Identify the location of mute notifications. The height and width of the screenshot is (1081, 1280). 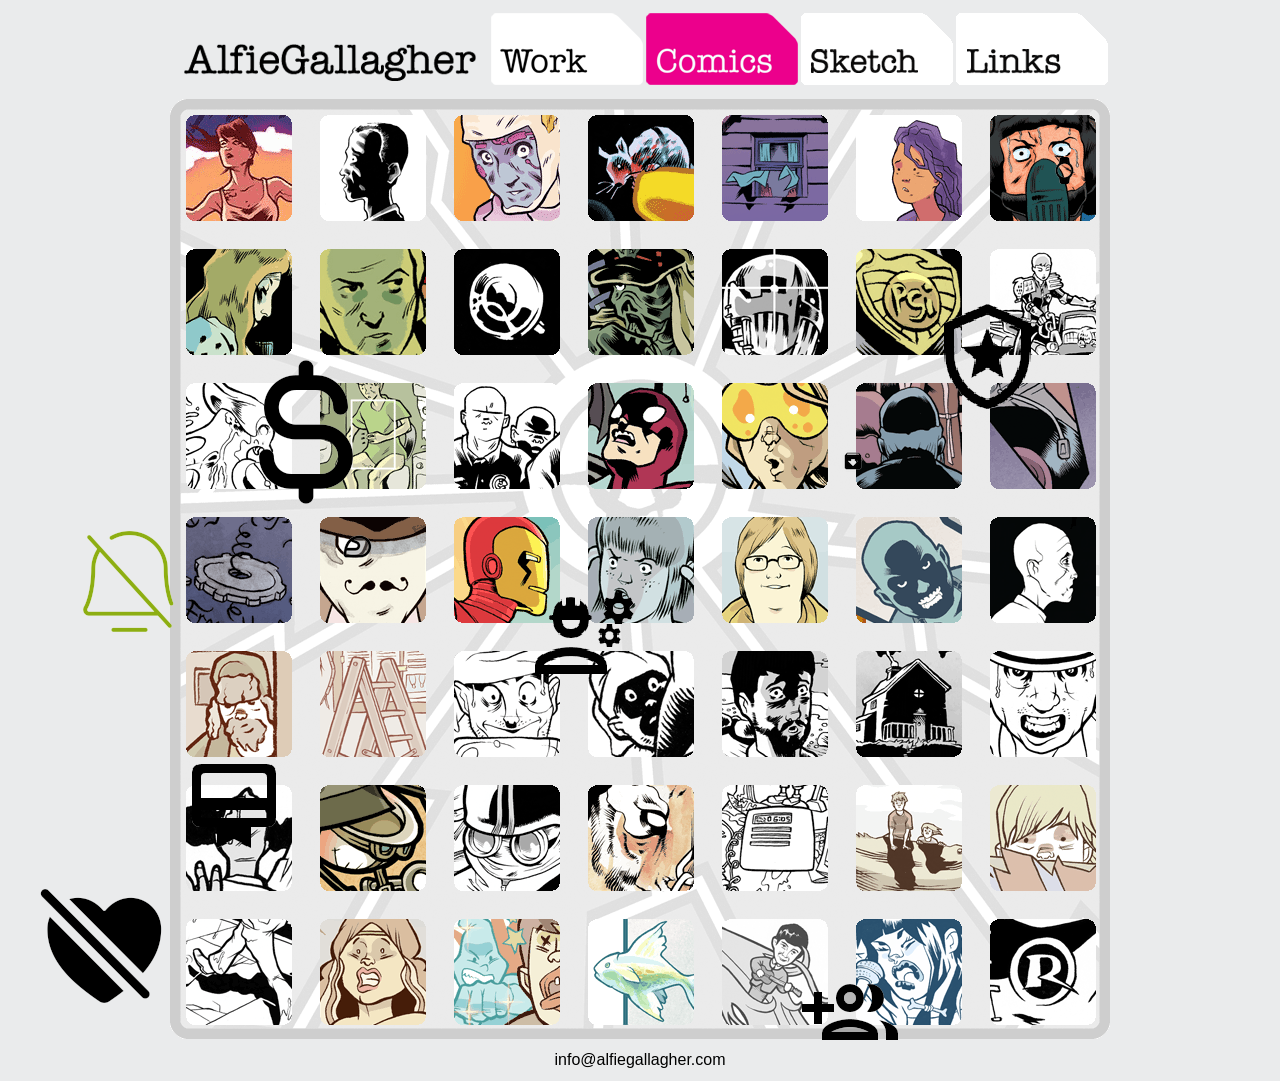
(129, 581).